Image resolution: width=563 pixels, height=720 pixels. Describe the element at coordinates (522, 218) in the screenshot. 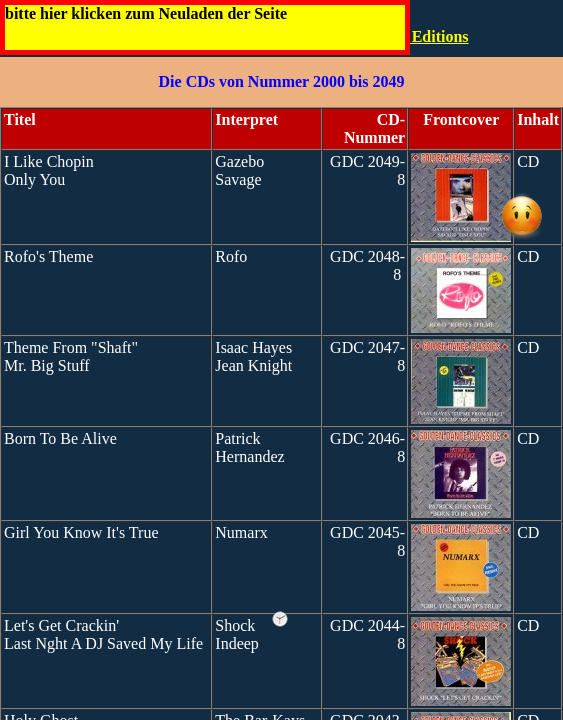

I see `indicates embarrassment or awkwardness in a message` at that location.